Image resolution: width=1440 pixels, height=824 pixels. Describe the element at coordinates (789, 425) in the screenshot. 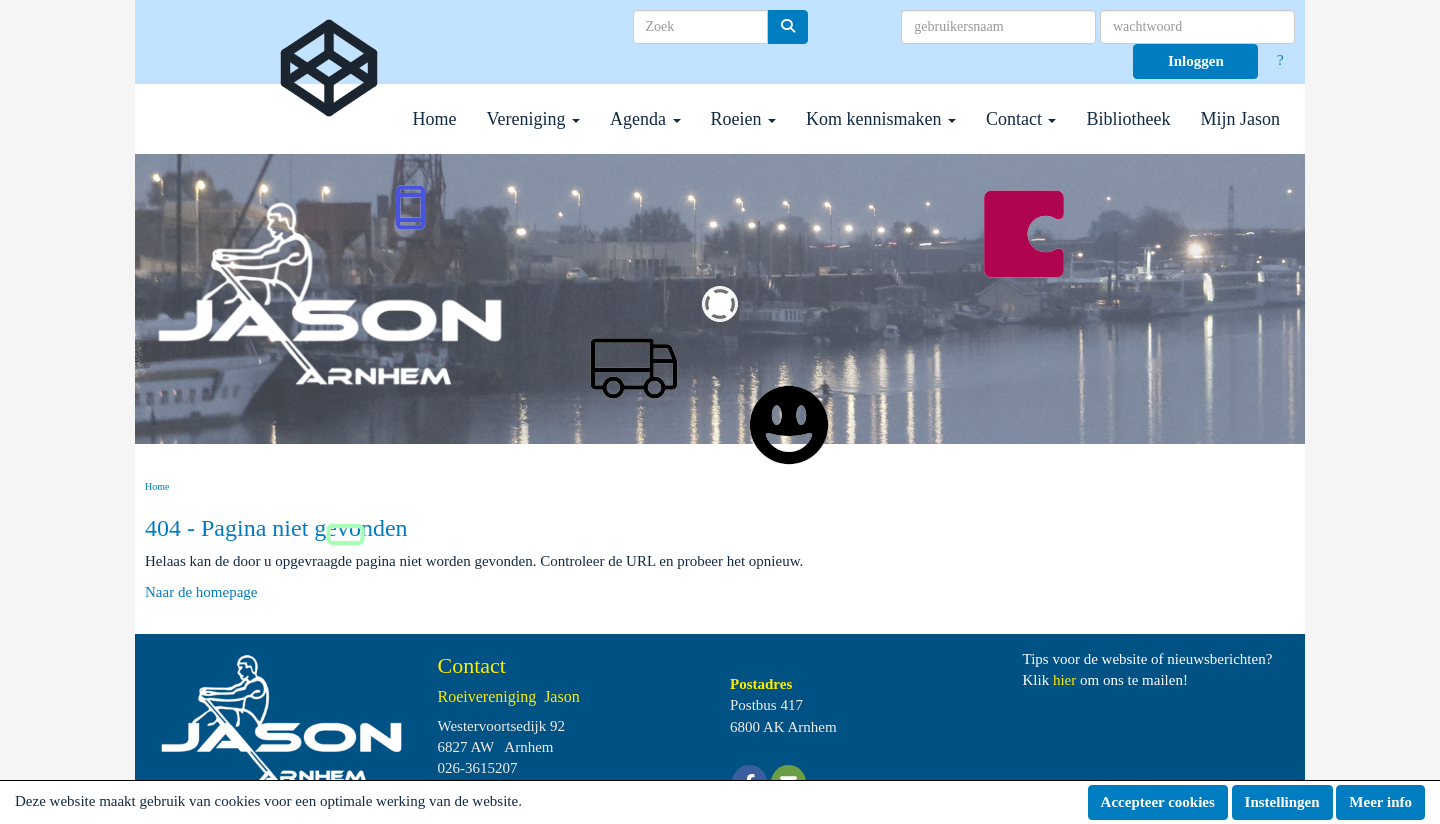

I see `react to a message with a happy emoji` at that location.